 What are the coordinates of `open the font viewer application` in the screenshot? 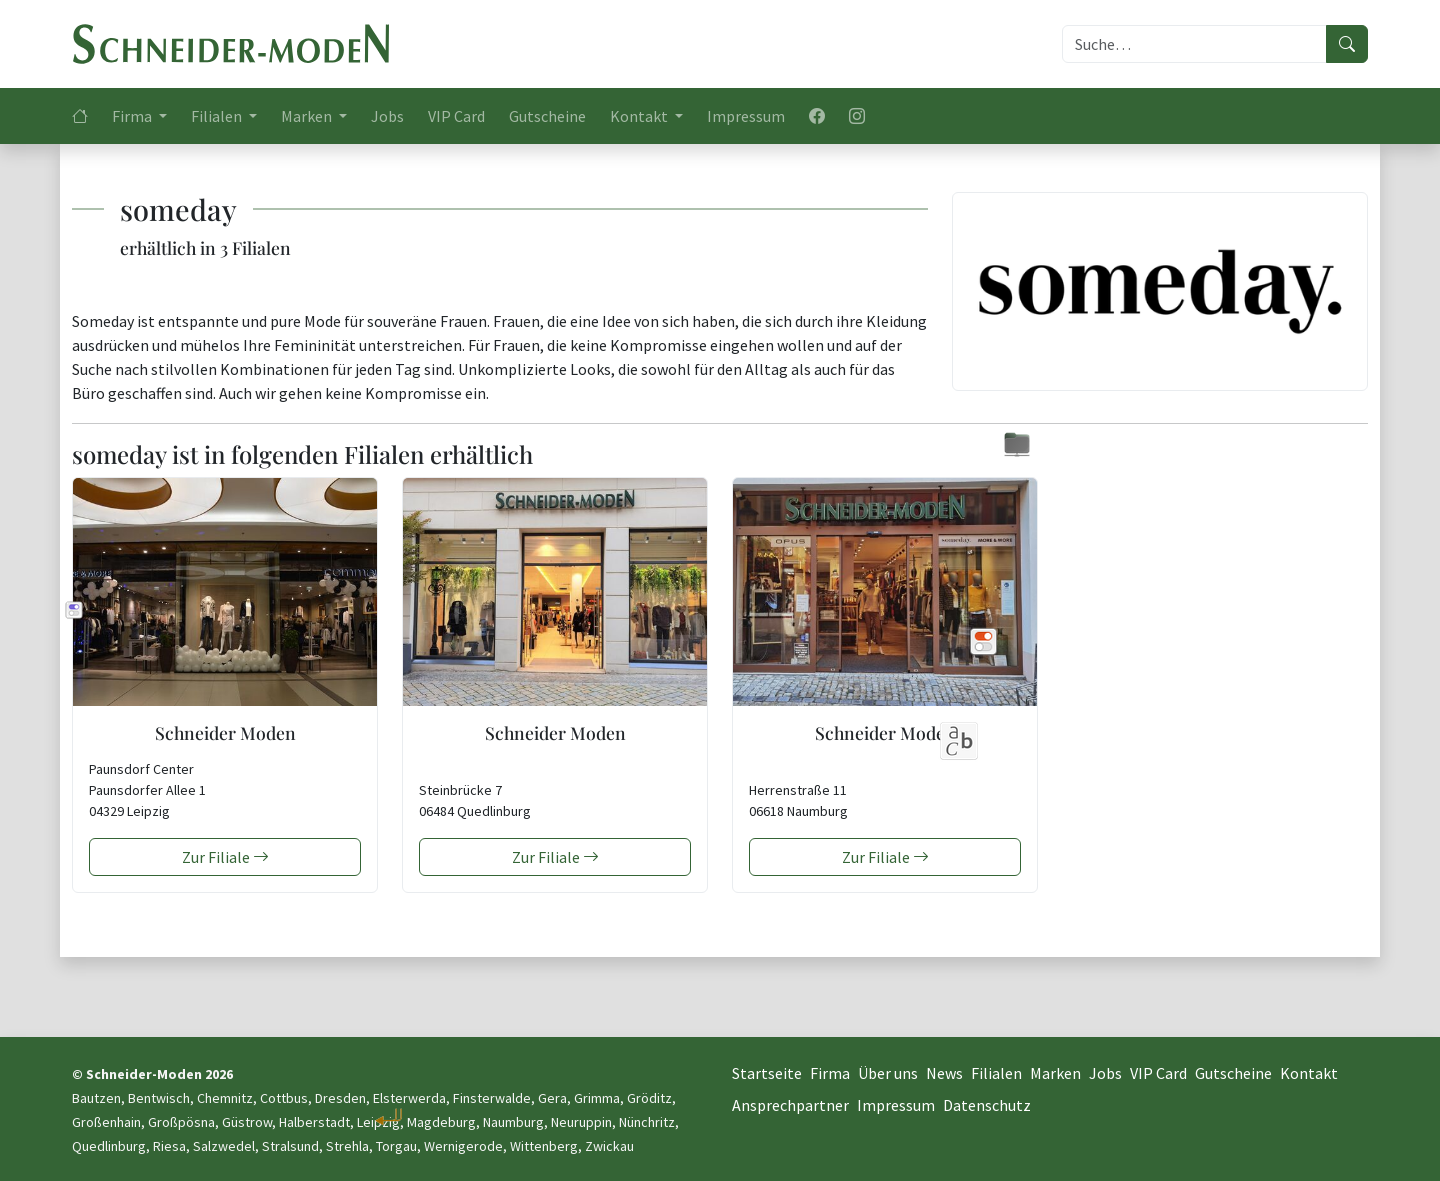 It's located at (959, 741).